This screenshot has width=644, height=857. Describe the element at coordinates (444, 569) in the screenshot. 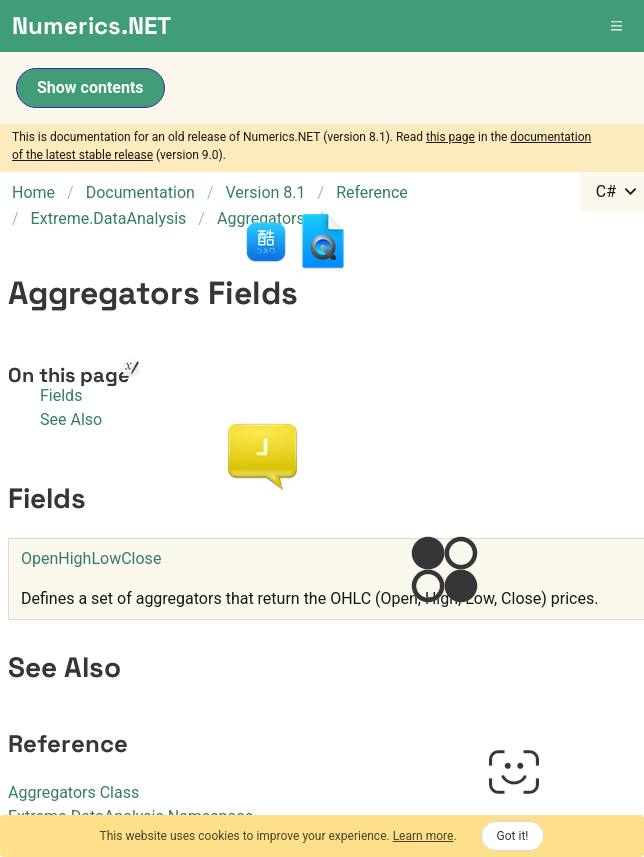

I see `launch the reversi board game app` at that location.